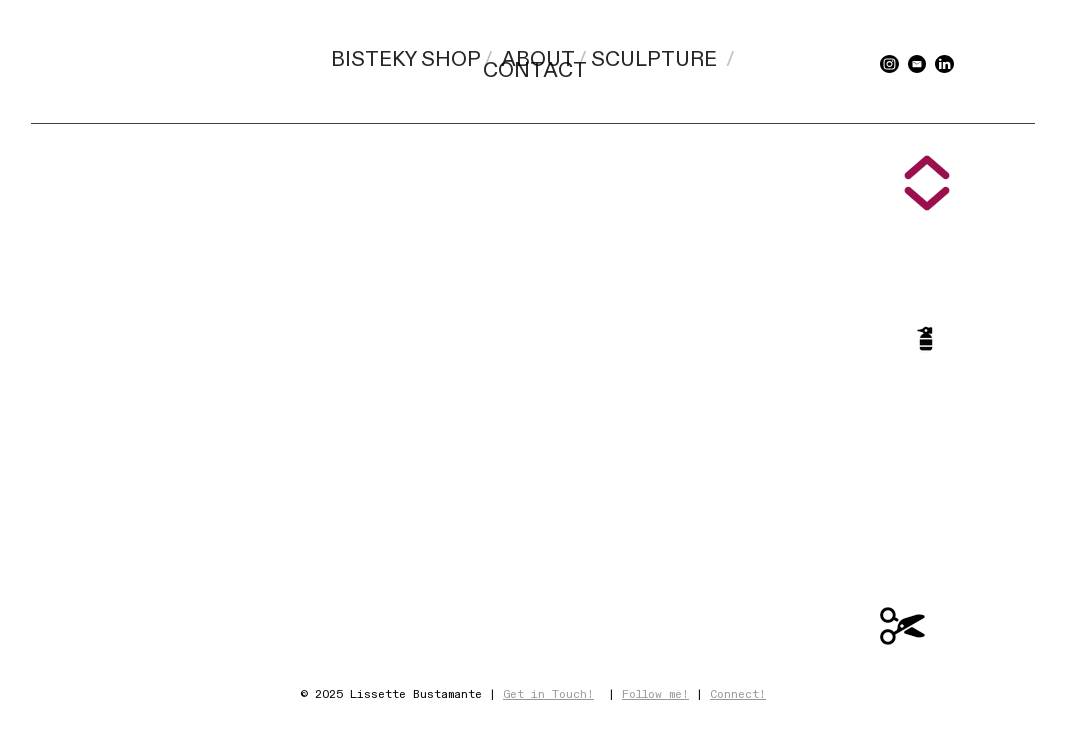 This screenshot has height=729, width=1066. What do you see at coordinates (926, 338) in the screenshot?
I see `locate fire safety equipment` at bounding box center [926, 338].